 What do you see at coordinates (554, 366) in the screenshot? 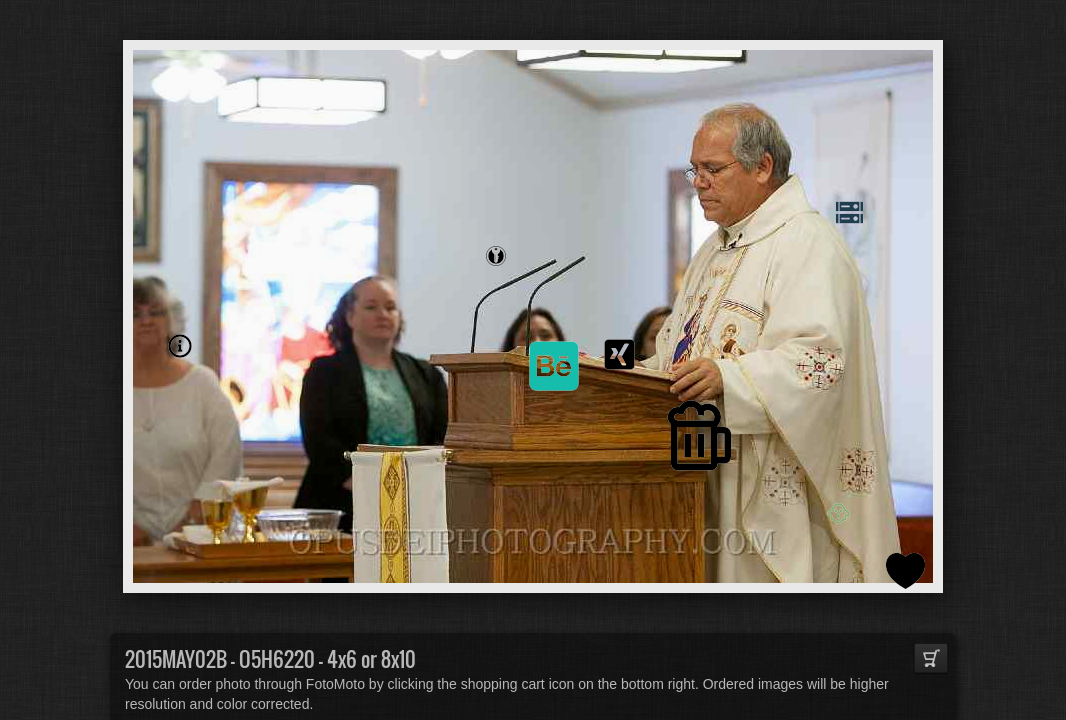
I see `visit Behance profile or portfolio` at bounding box center [554, 366].